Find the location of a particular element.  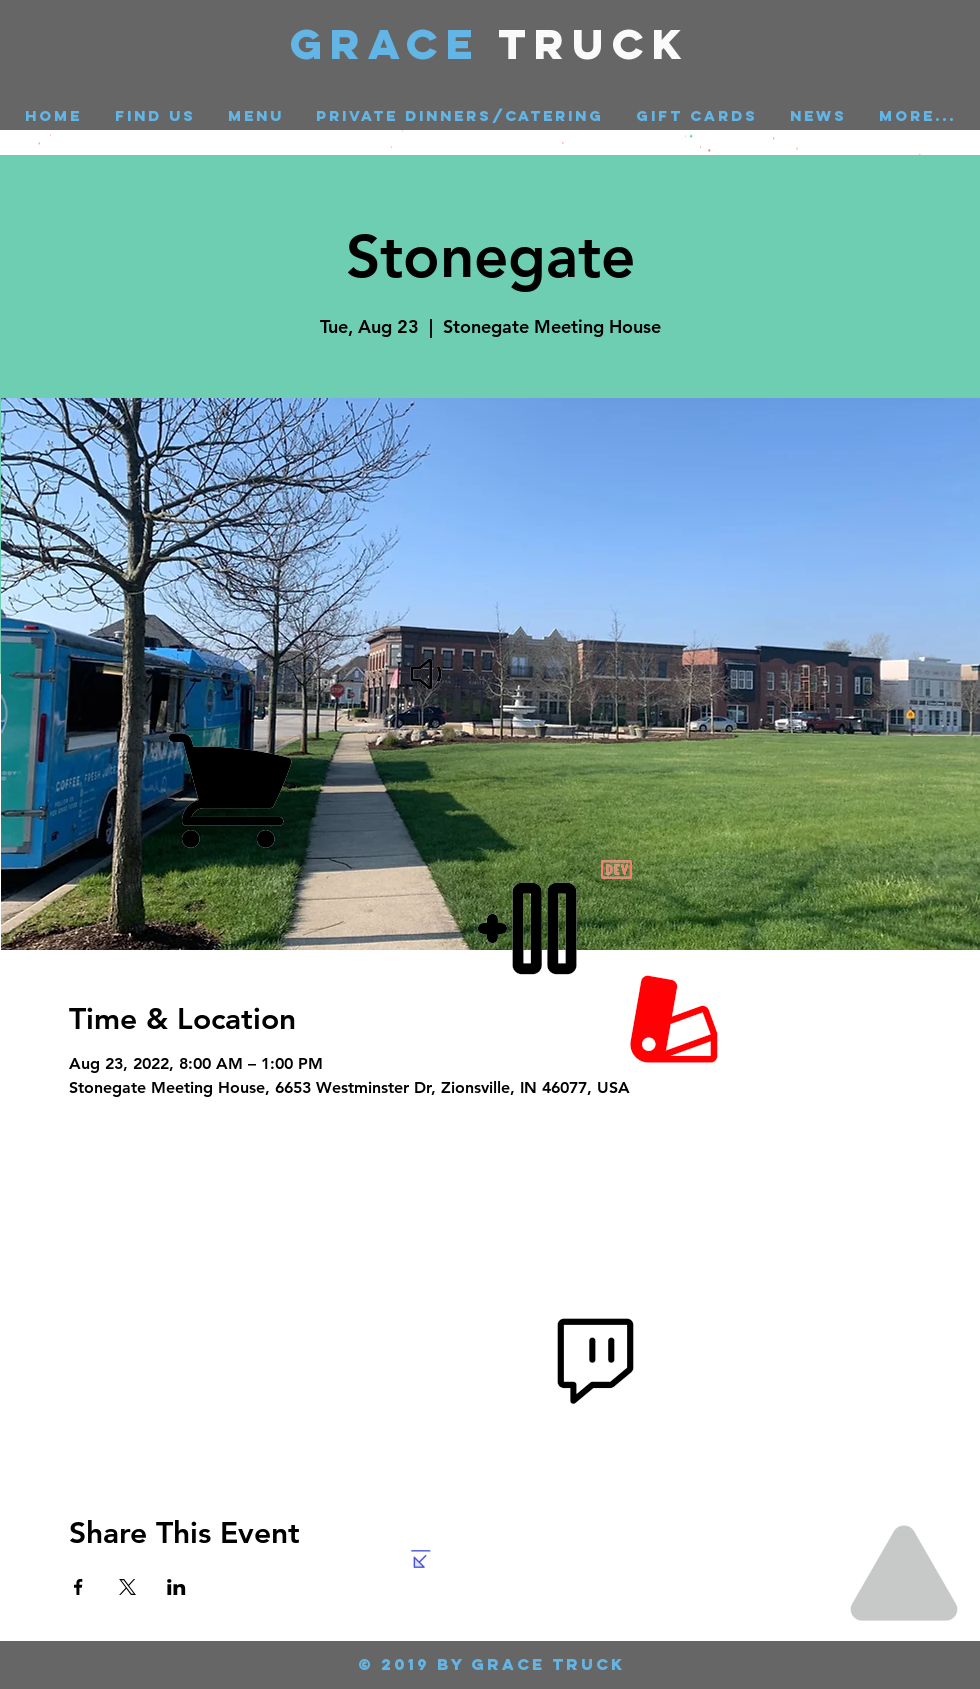

move item to bottom-left corner is located at coordinates (420, 1559).